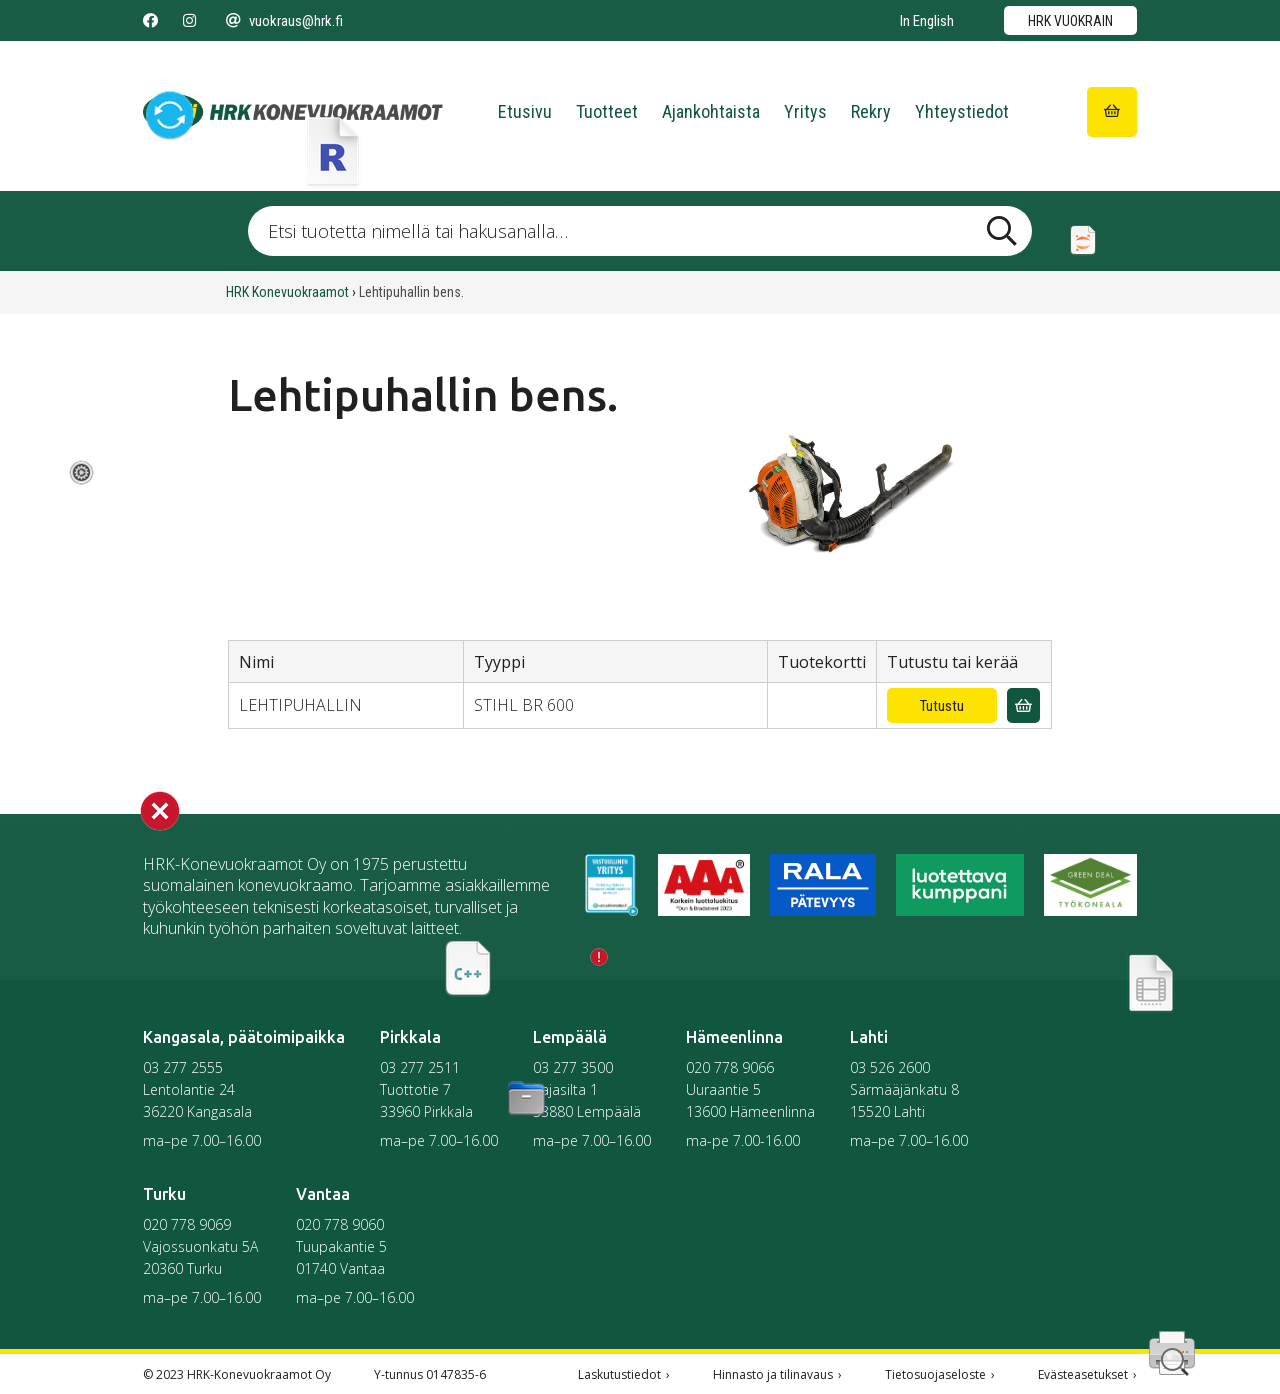  I want to click on indicates a critical error or dangerous action, so click(599, 957).